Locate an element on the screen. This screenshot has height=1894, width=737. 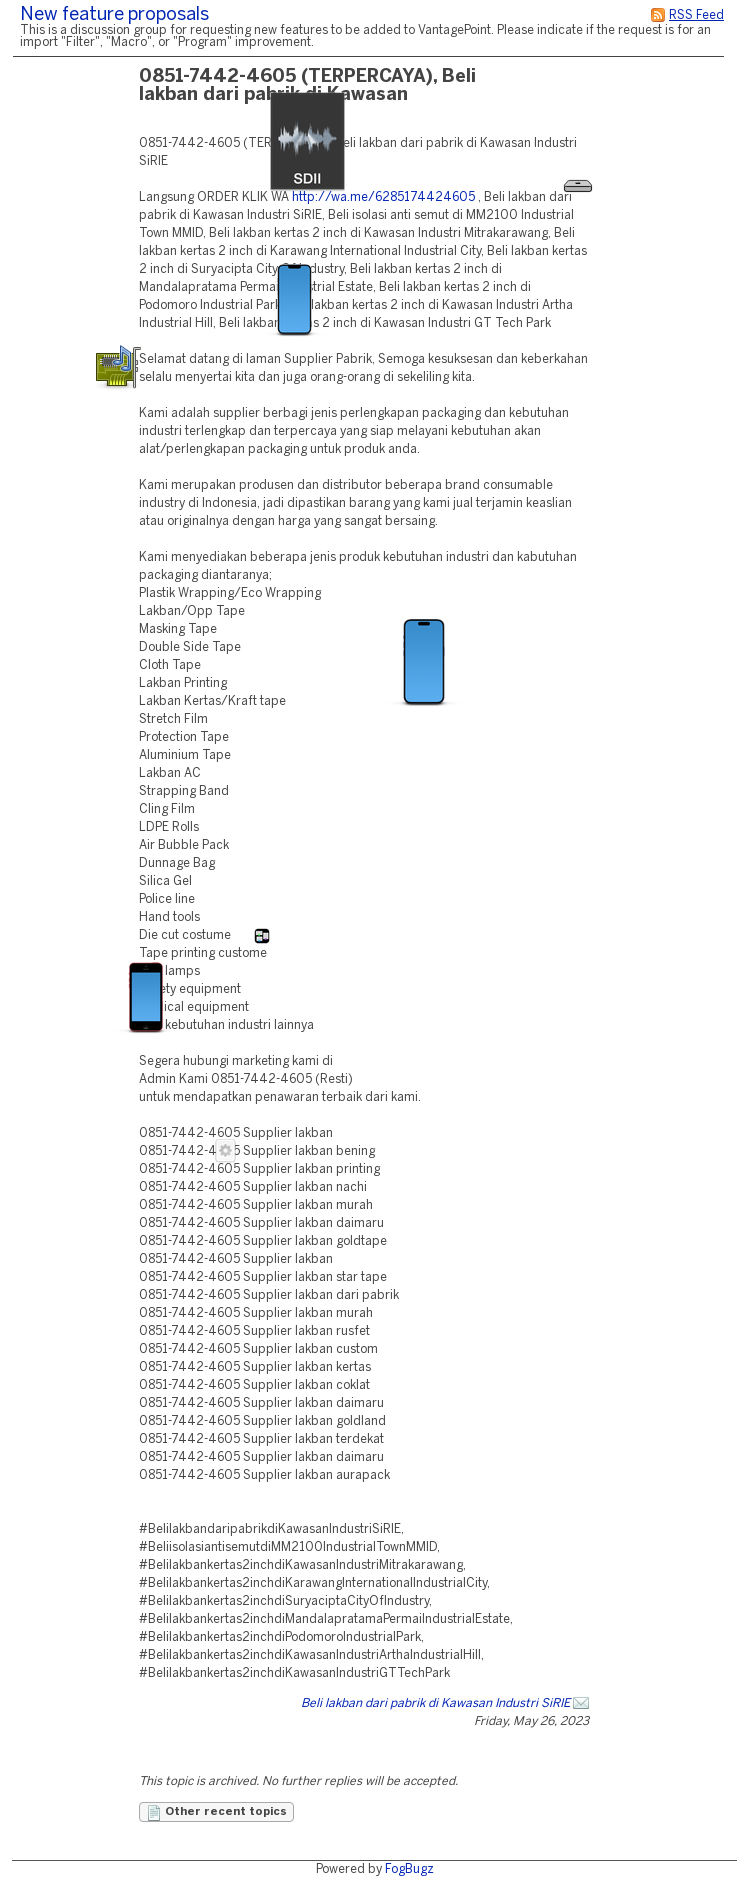
access your favorites in the media library is located at coordinates (615, 1836).